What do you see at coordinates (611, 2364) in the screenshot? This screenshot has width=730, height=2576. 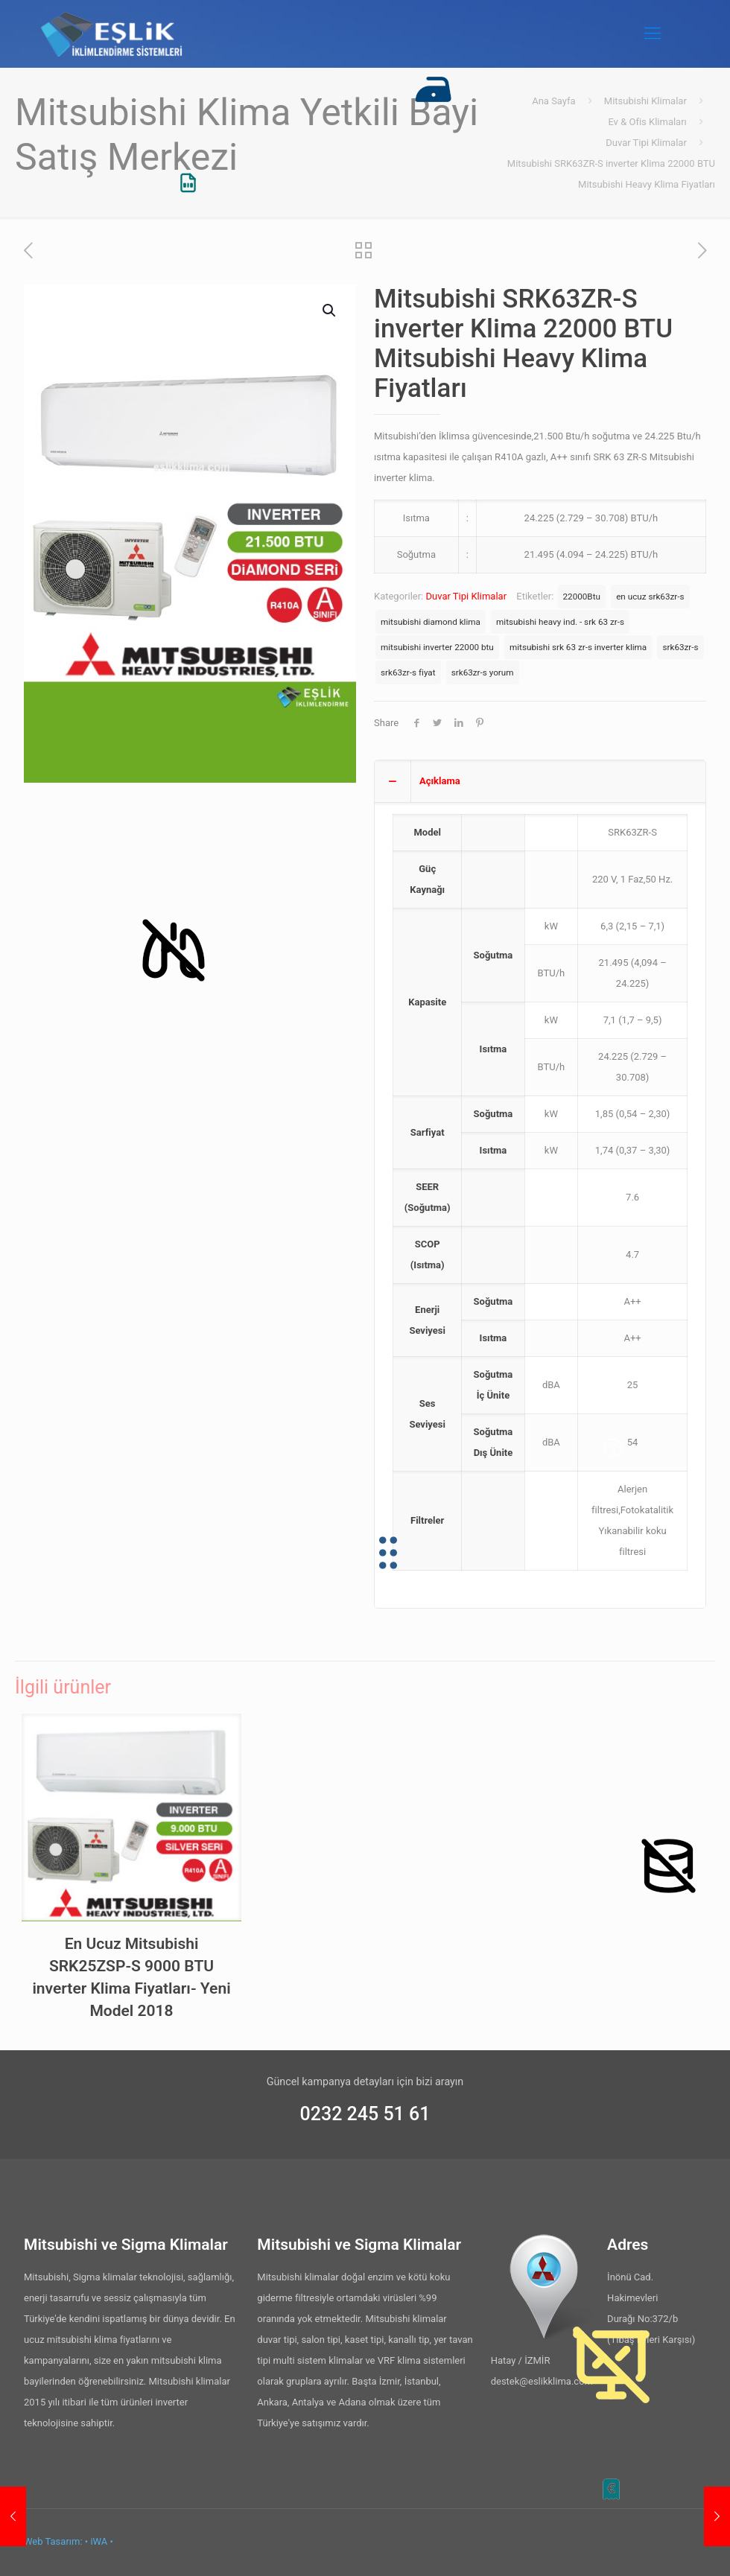 I see `stop screen sharing or presentation mode` at bounding box center [611, 2364].